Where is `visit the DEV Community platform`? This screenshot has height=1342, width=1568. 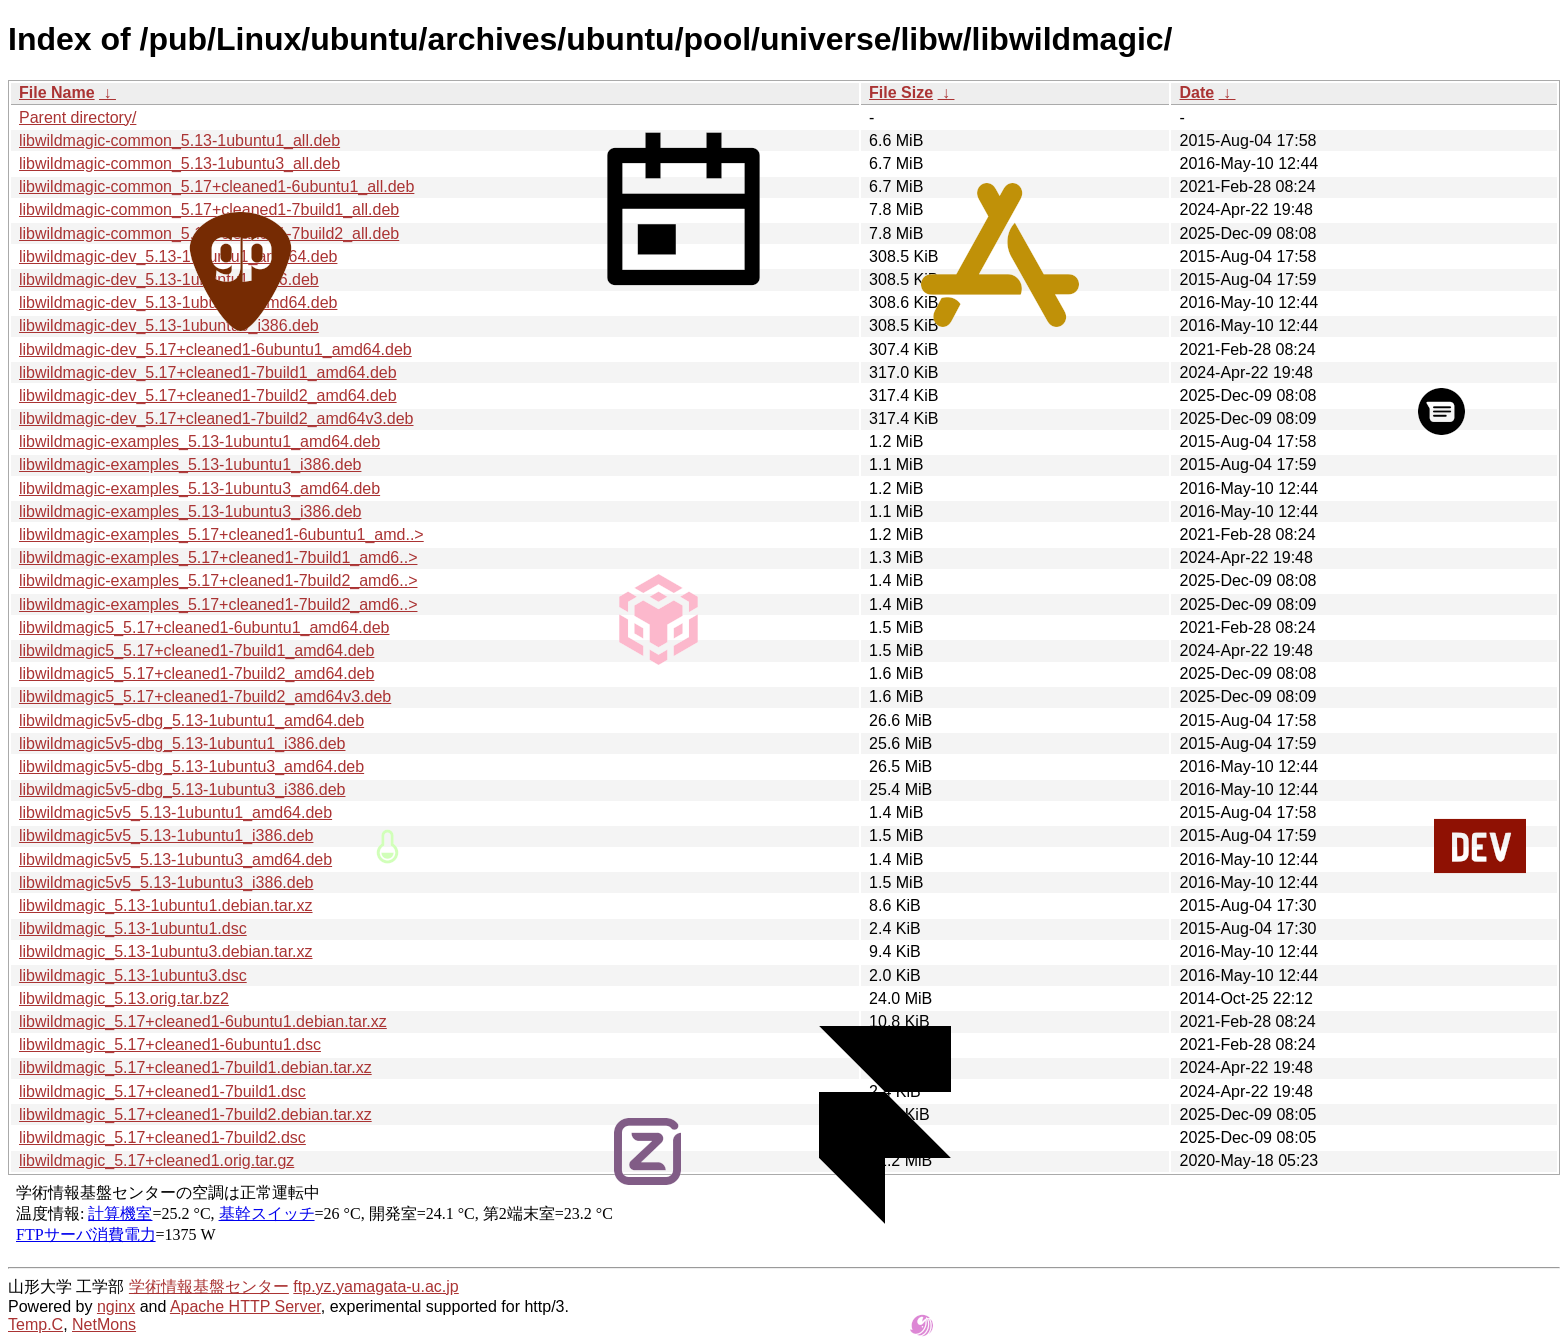 visit the DEV Community platform is located at coordinates (1480, 846).